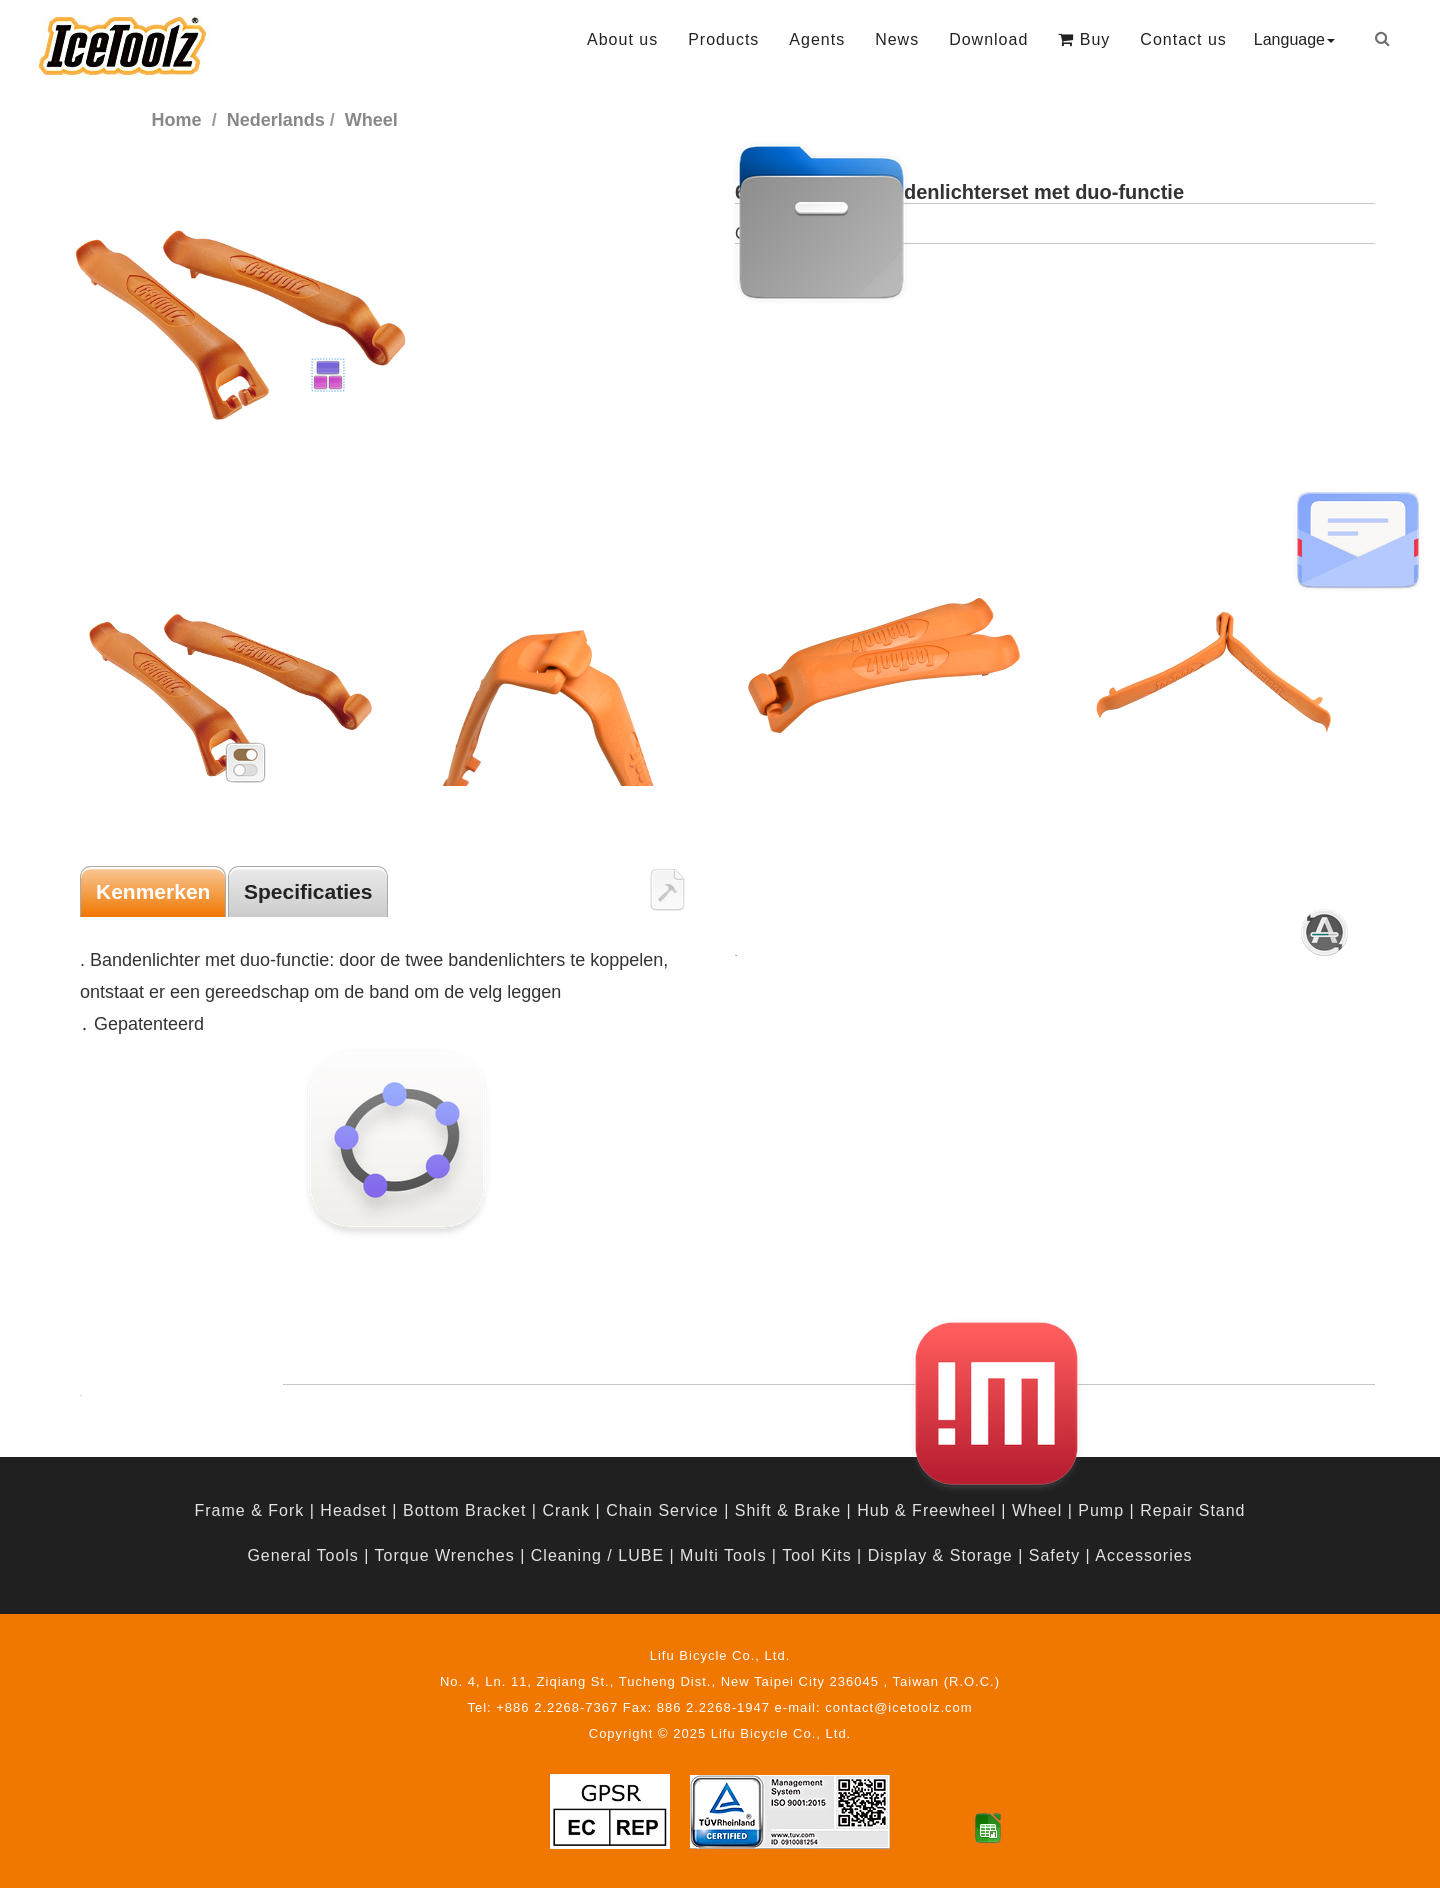  Describe the element at coordinates (397, 1140) in the screenshot. I see `open geogebra mathematics application` at that location.